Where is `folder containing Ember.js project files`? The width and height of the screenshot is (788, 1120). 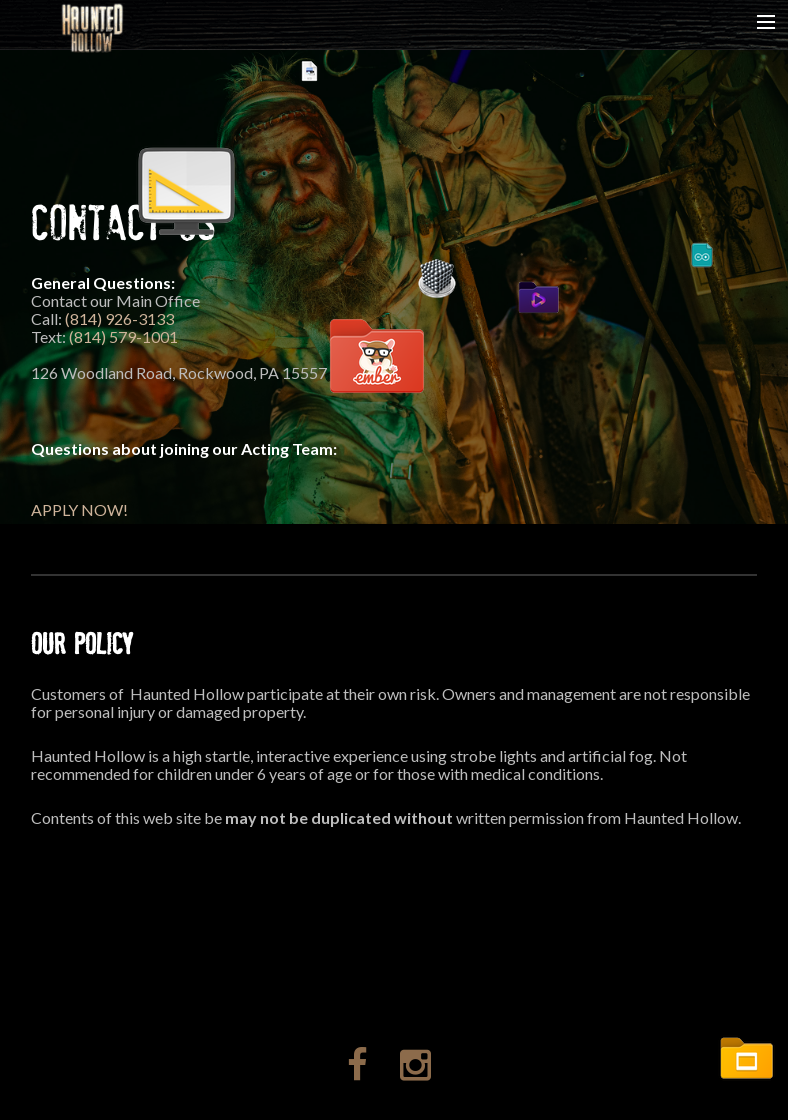 folder containing Ember.js project files is located at coordinates (376, 358).